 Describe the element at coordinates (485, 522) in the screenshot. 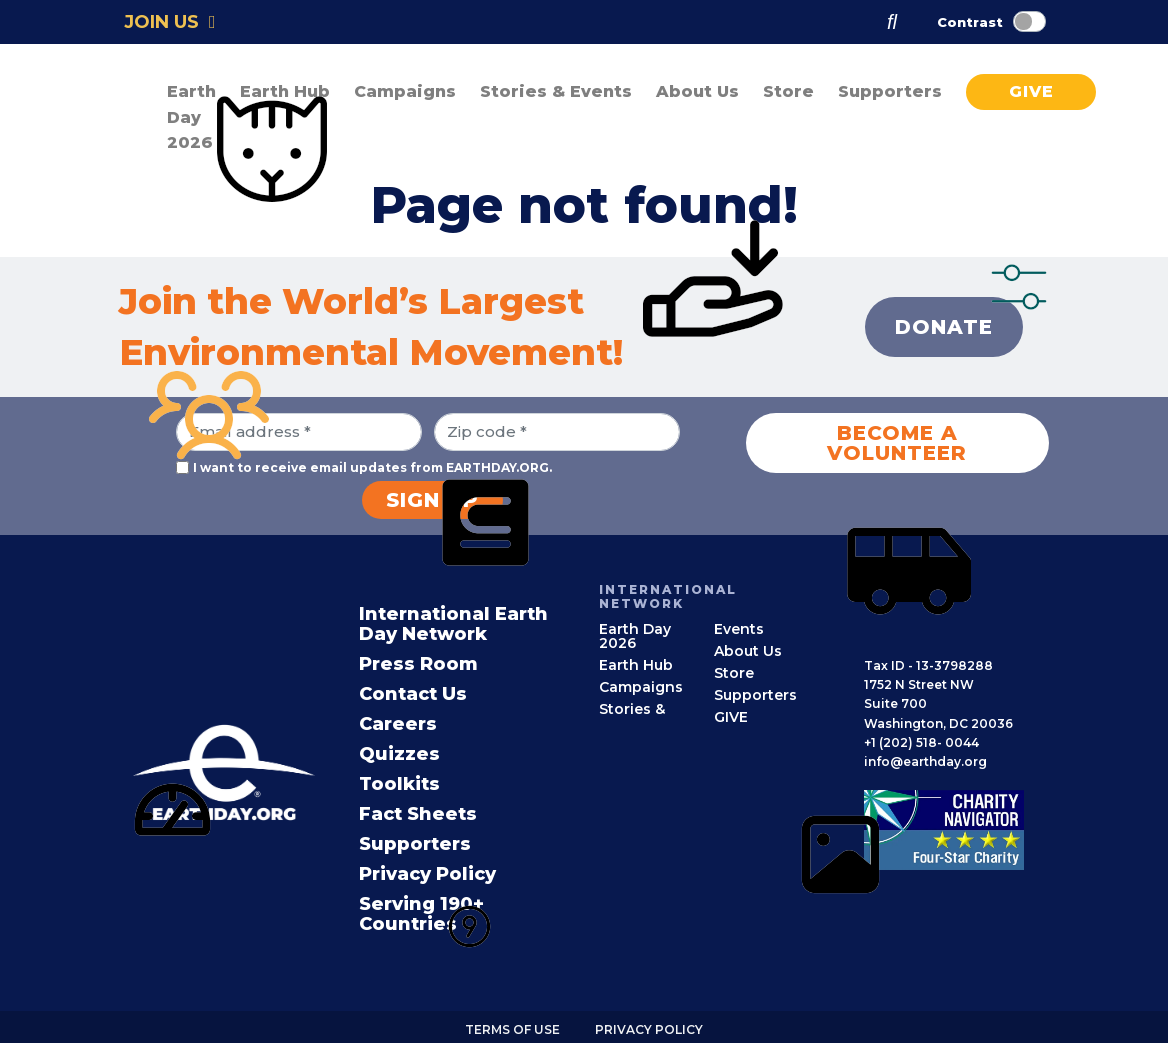

I see `indicates a subset relationship in mathematical or data contexts` at that location.